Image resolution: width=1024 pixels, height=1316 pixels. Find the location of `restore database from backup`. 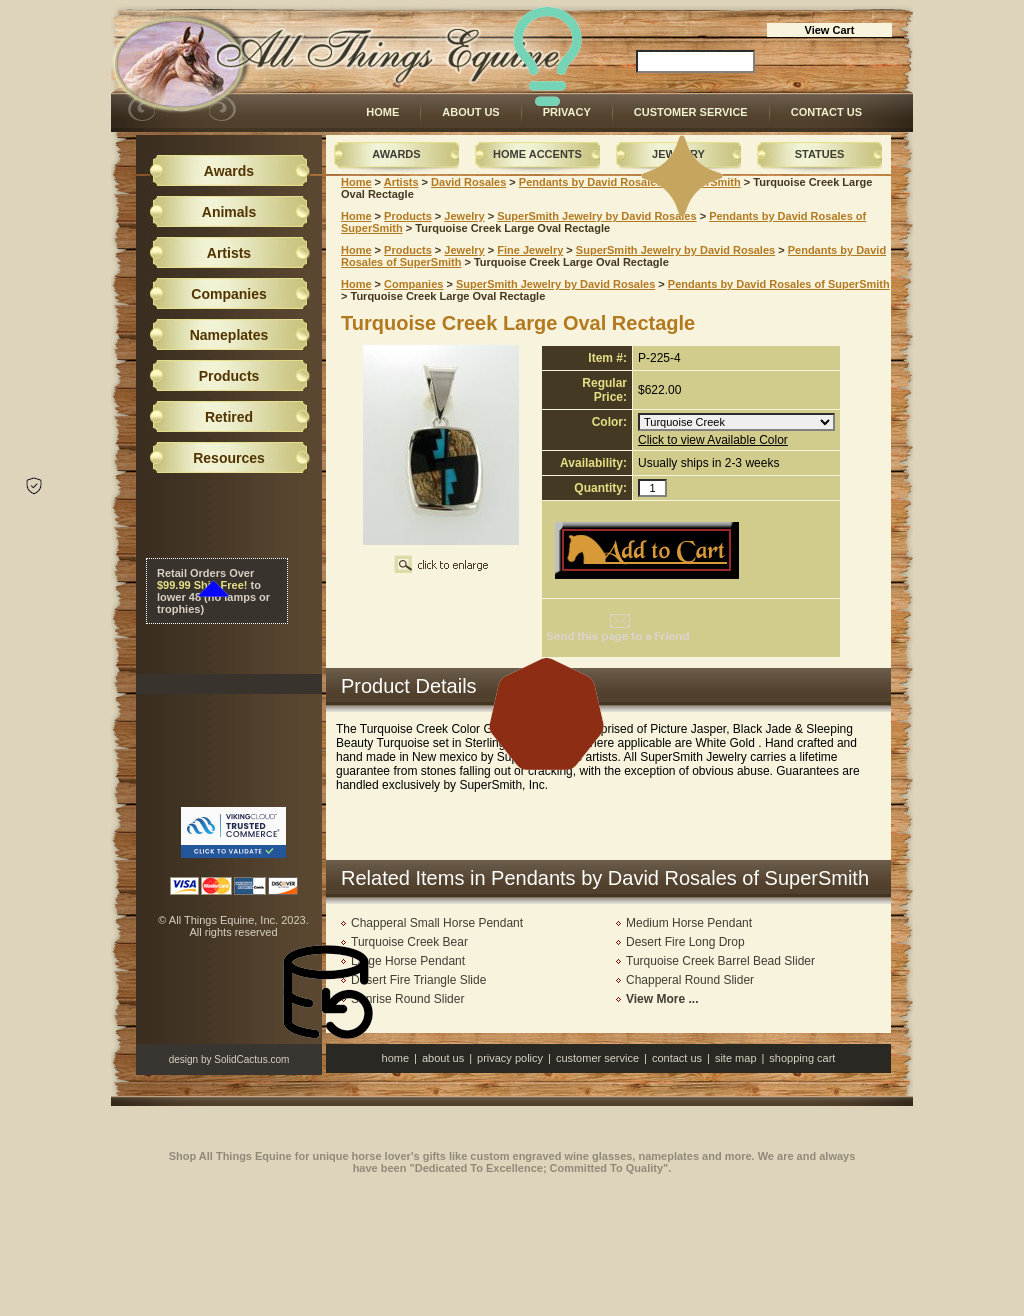

restore database from backup is located at coordinates (326, 992).